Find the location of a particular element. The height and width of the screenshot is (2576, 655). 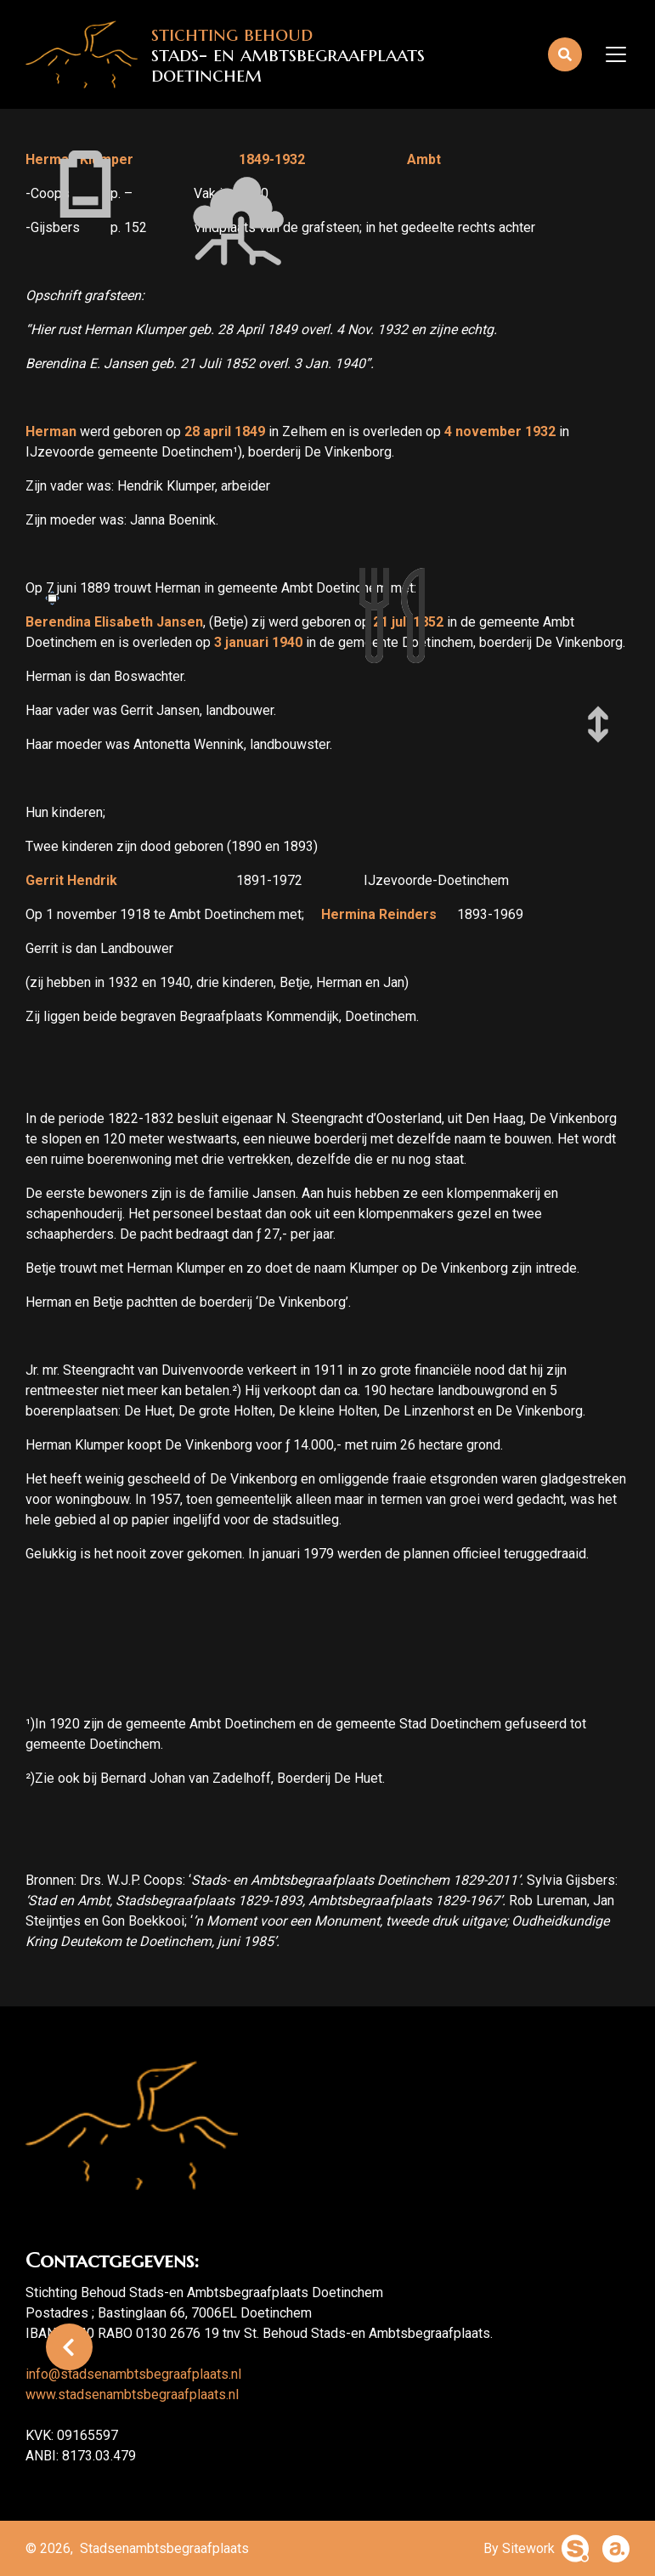

expand window to fullscreen mode is located at coordinates (52, 598).